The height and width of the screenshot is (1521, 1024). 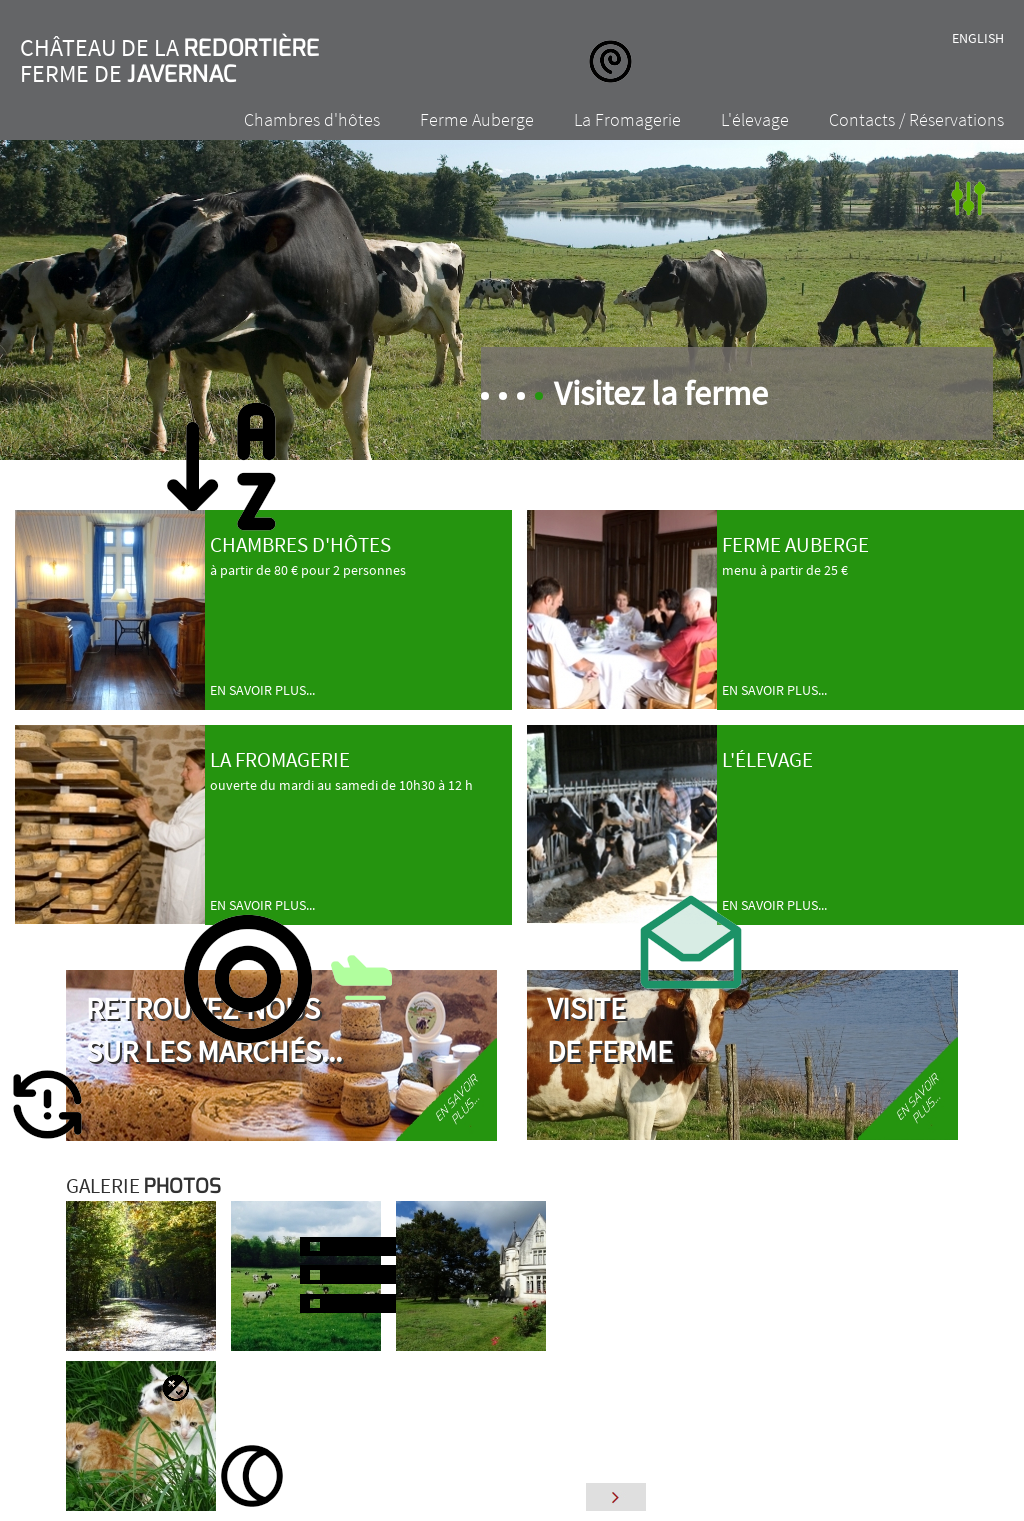 What do you see at coordinates (248, 979) in the screenshot?
I see `select a single option from a list` at bounding box center [248, 979].